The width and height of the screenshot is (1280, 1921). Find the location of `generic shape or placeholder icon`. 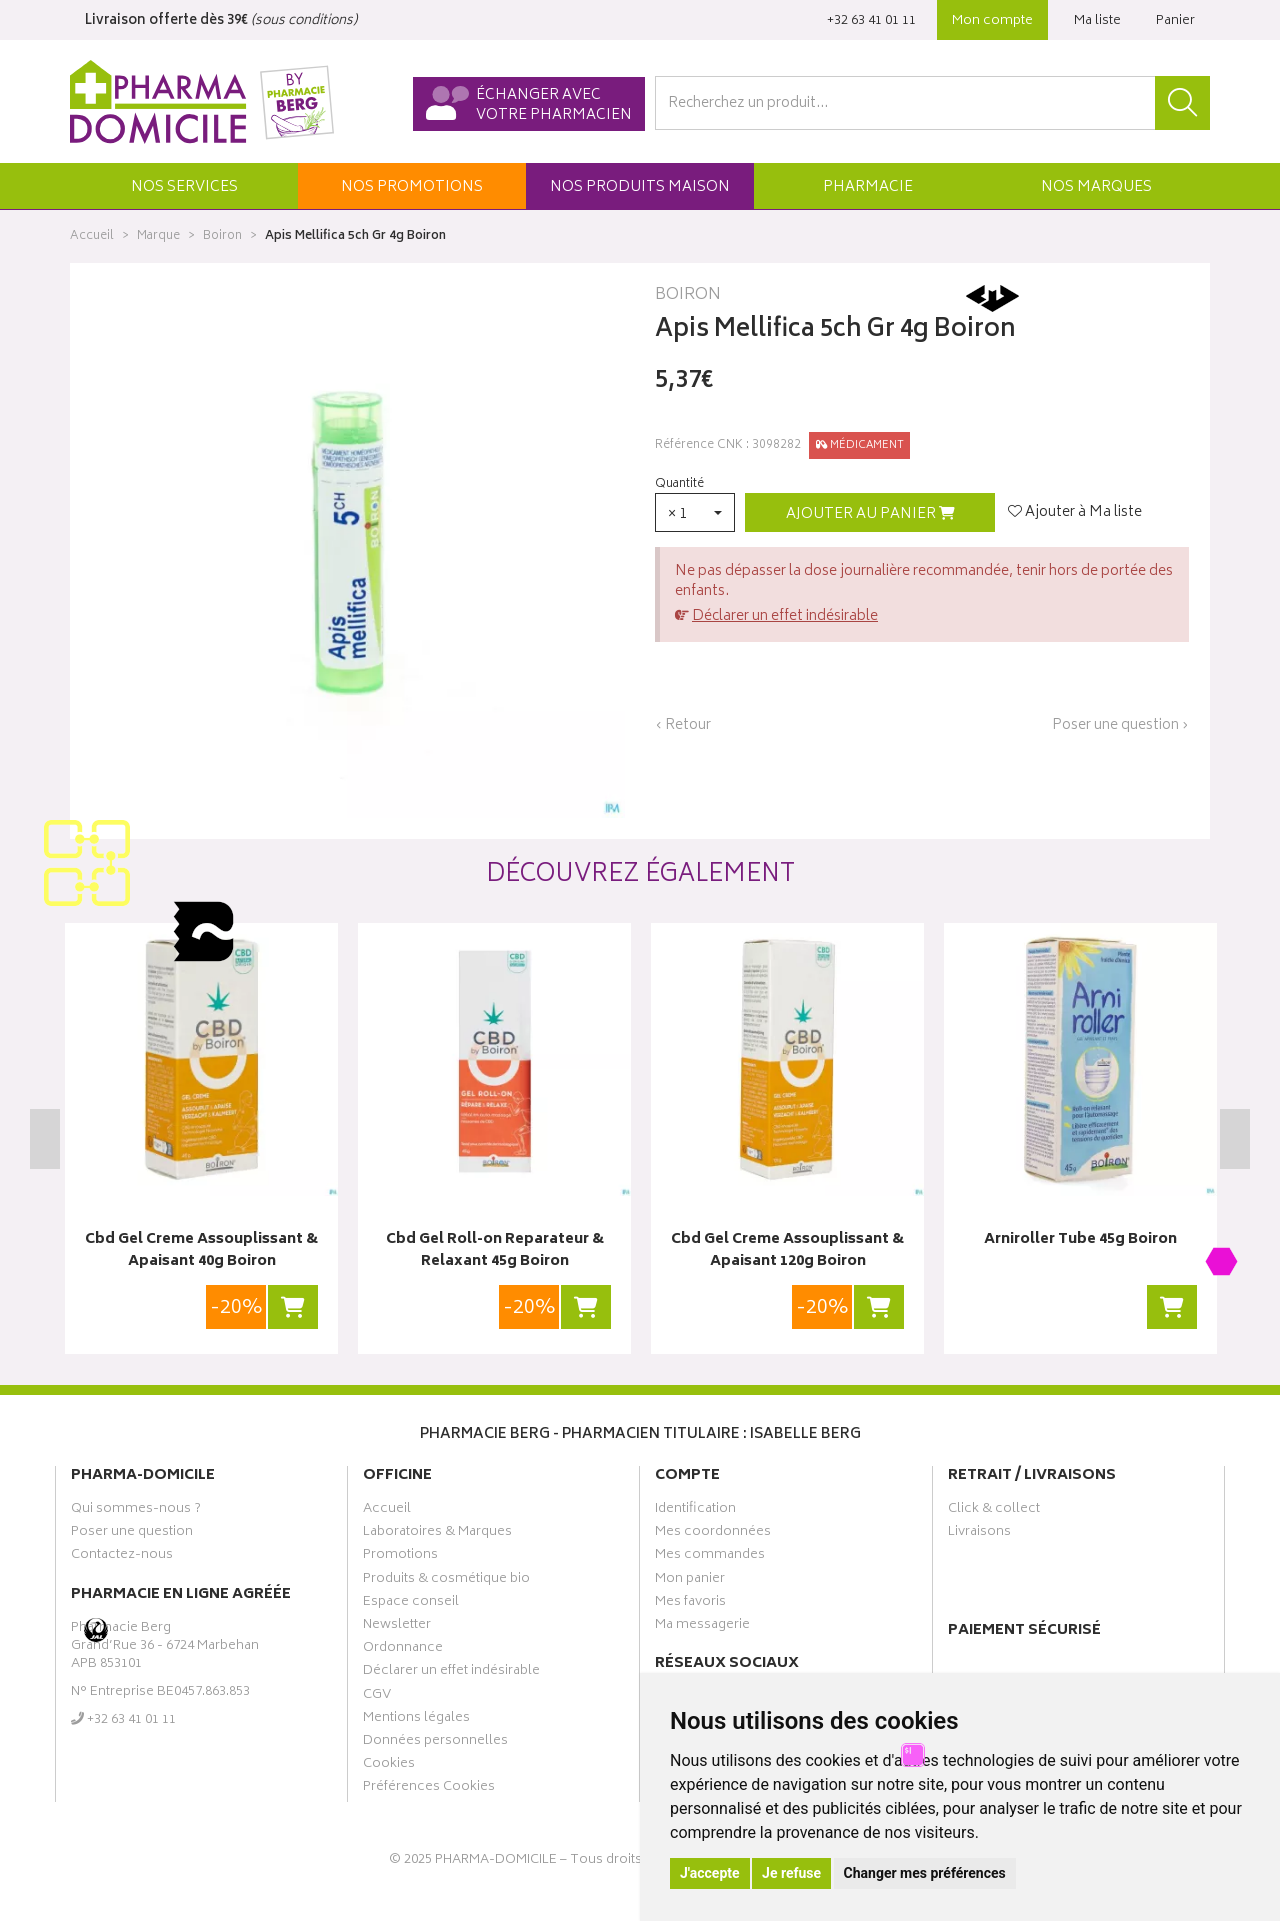

generic shape or placeholder icon is located at coordinates (1221, 1261).